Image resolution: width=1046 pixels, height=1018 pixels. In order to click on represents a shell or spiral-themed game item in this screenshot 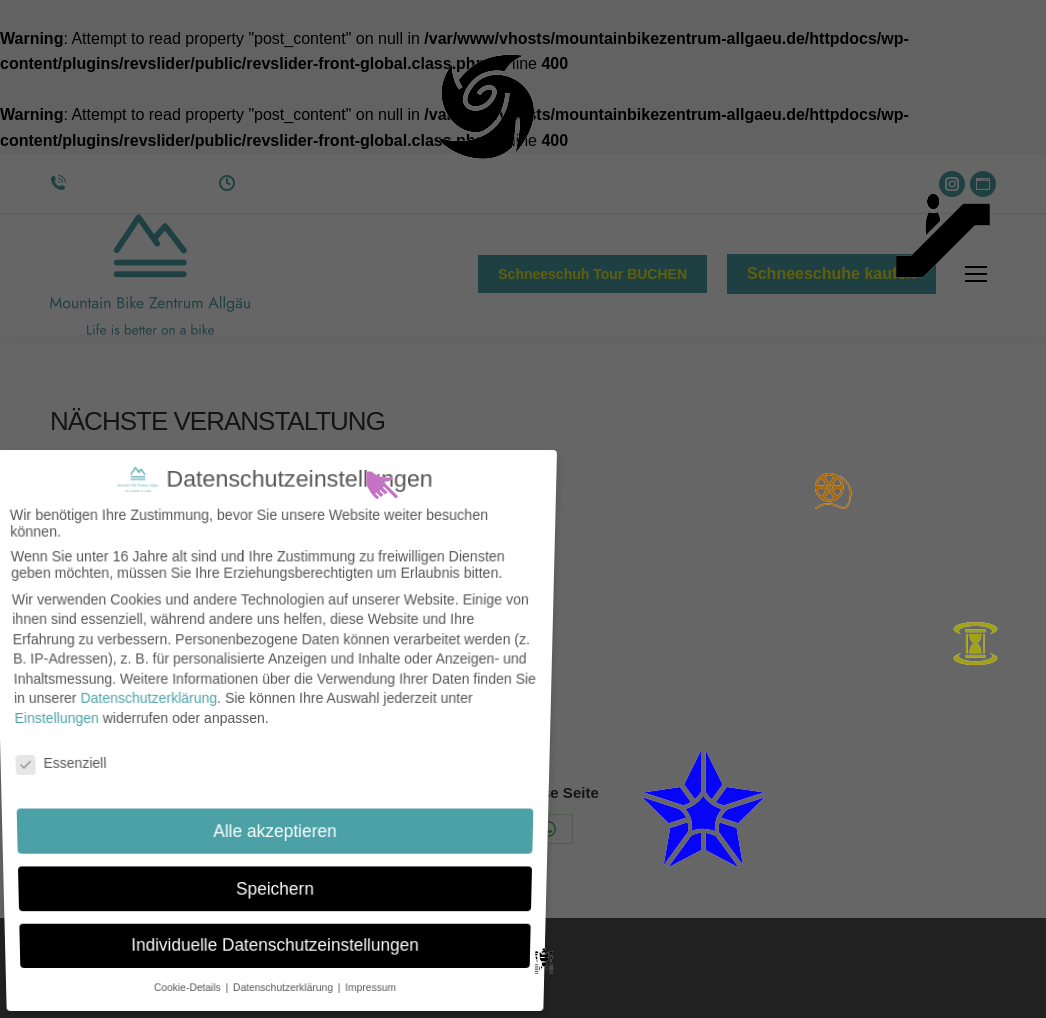, I will do `click(486, 106)`.